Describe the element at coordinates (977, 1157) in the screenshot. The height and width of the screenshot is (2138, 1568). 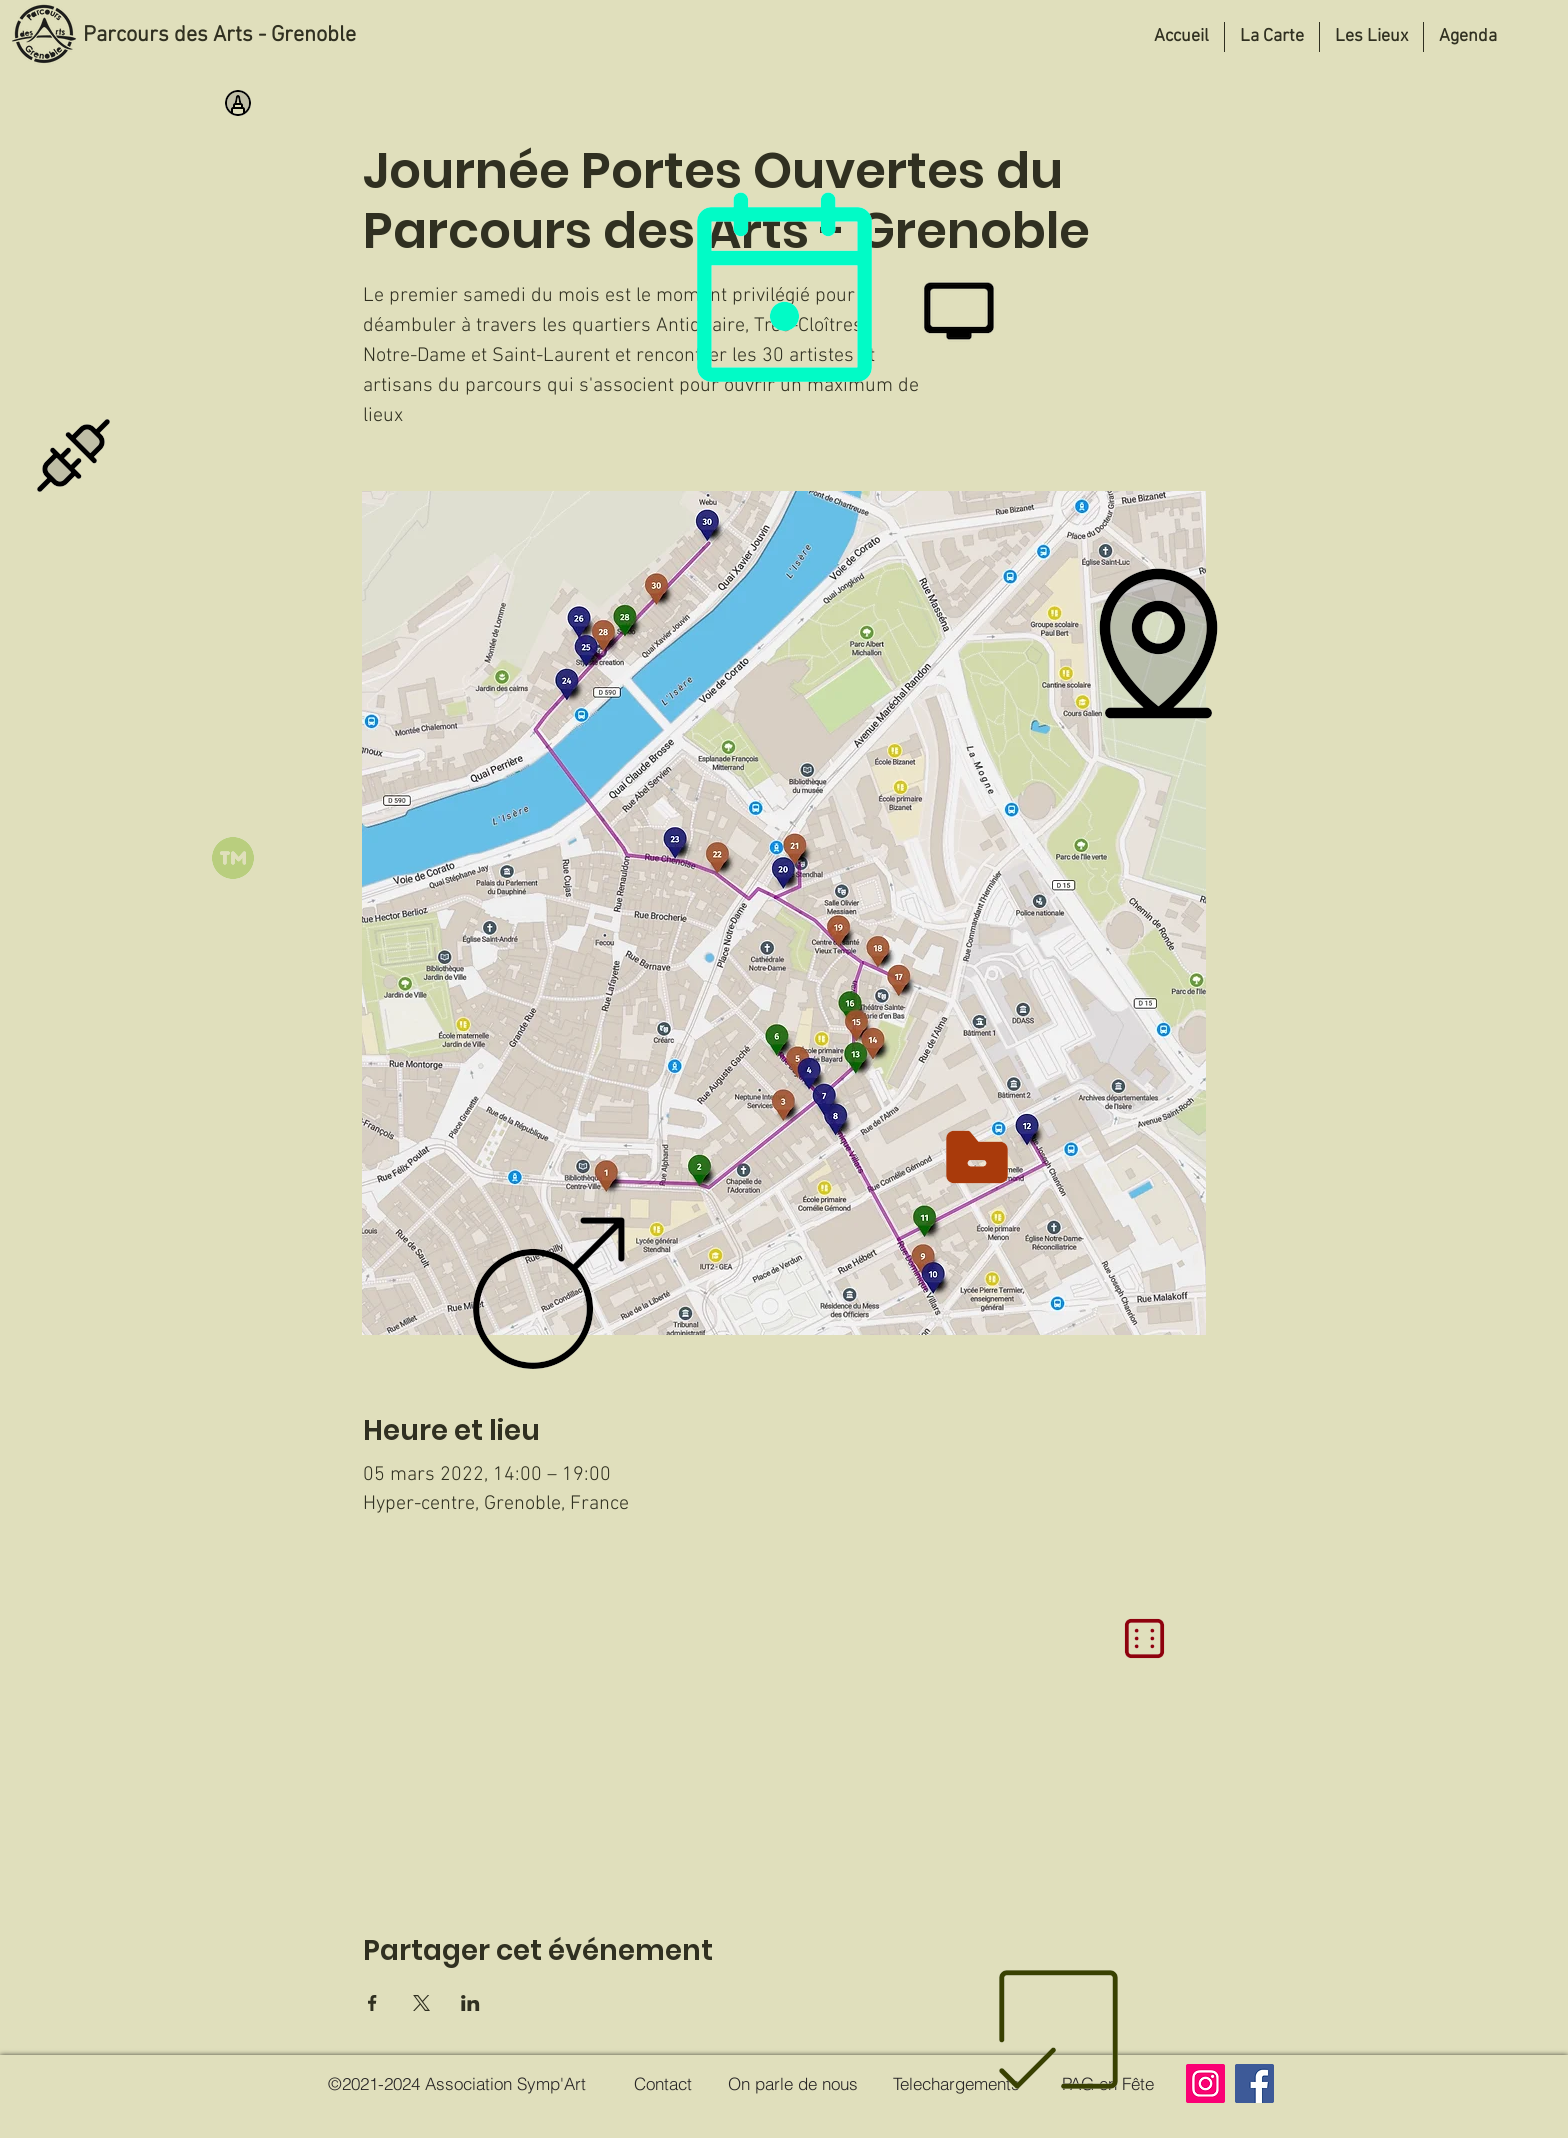
I see `remove a folder from your files` at that location.